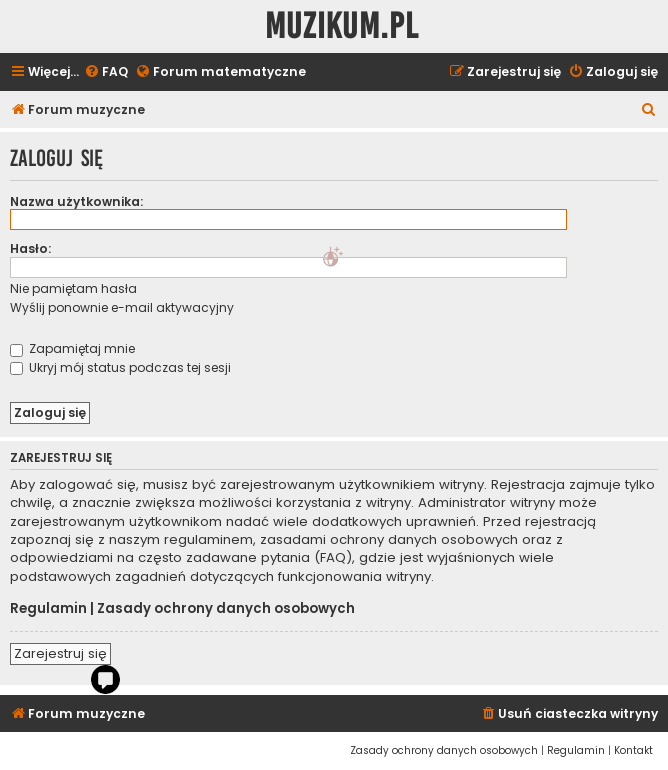 The height and width of the screenshot is (770, 668). I want to click on view discussion feed, so click(105, 679).